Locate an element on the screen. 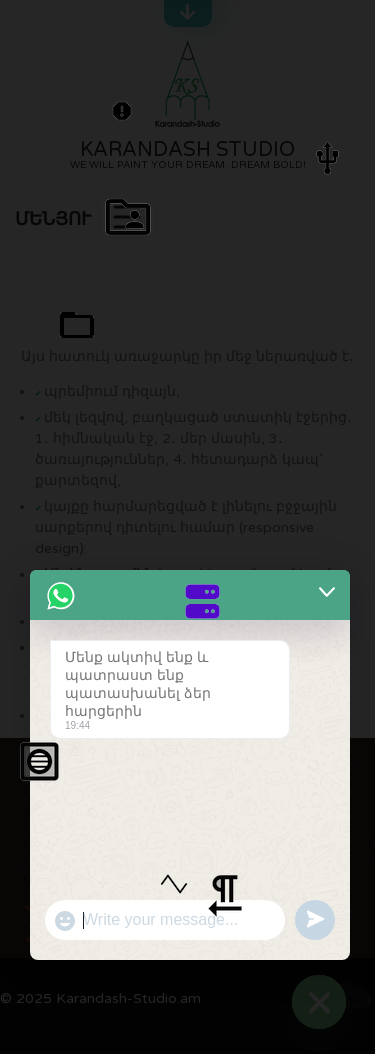 This screenshot has width=375, height=1054. toggle triangle waveform in audio synthesizer is located at coordinates (174, 884).